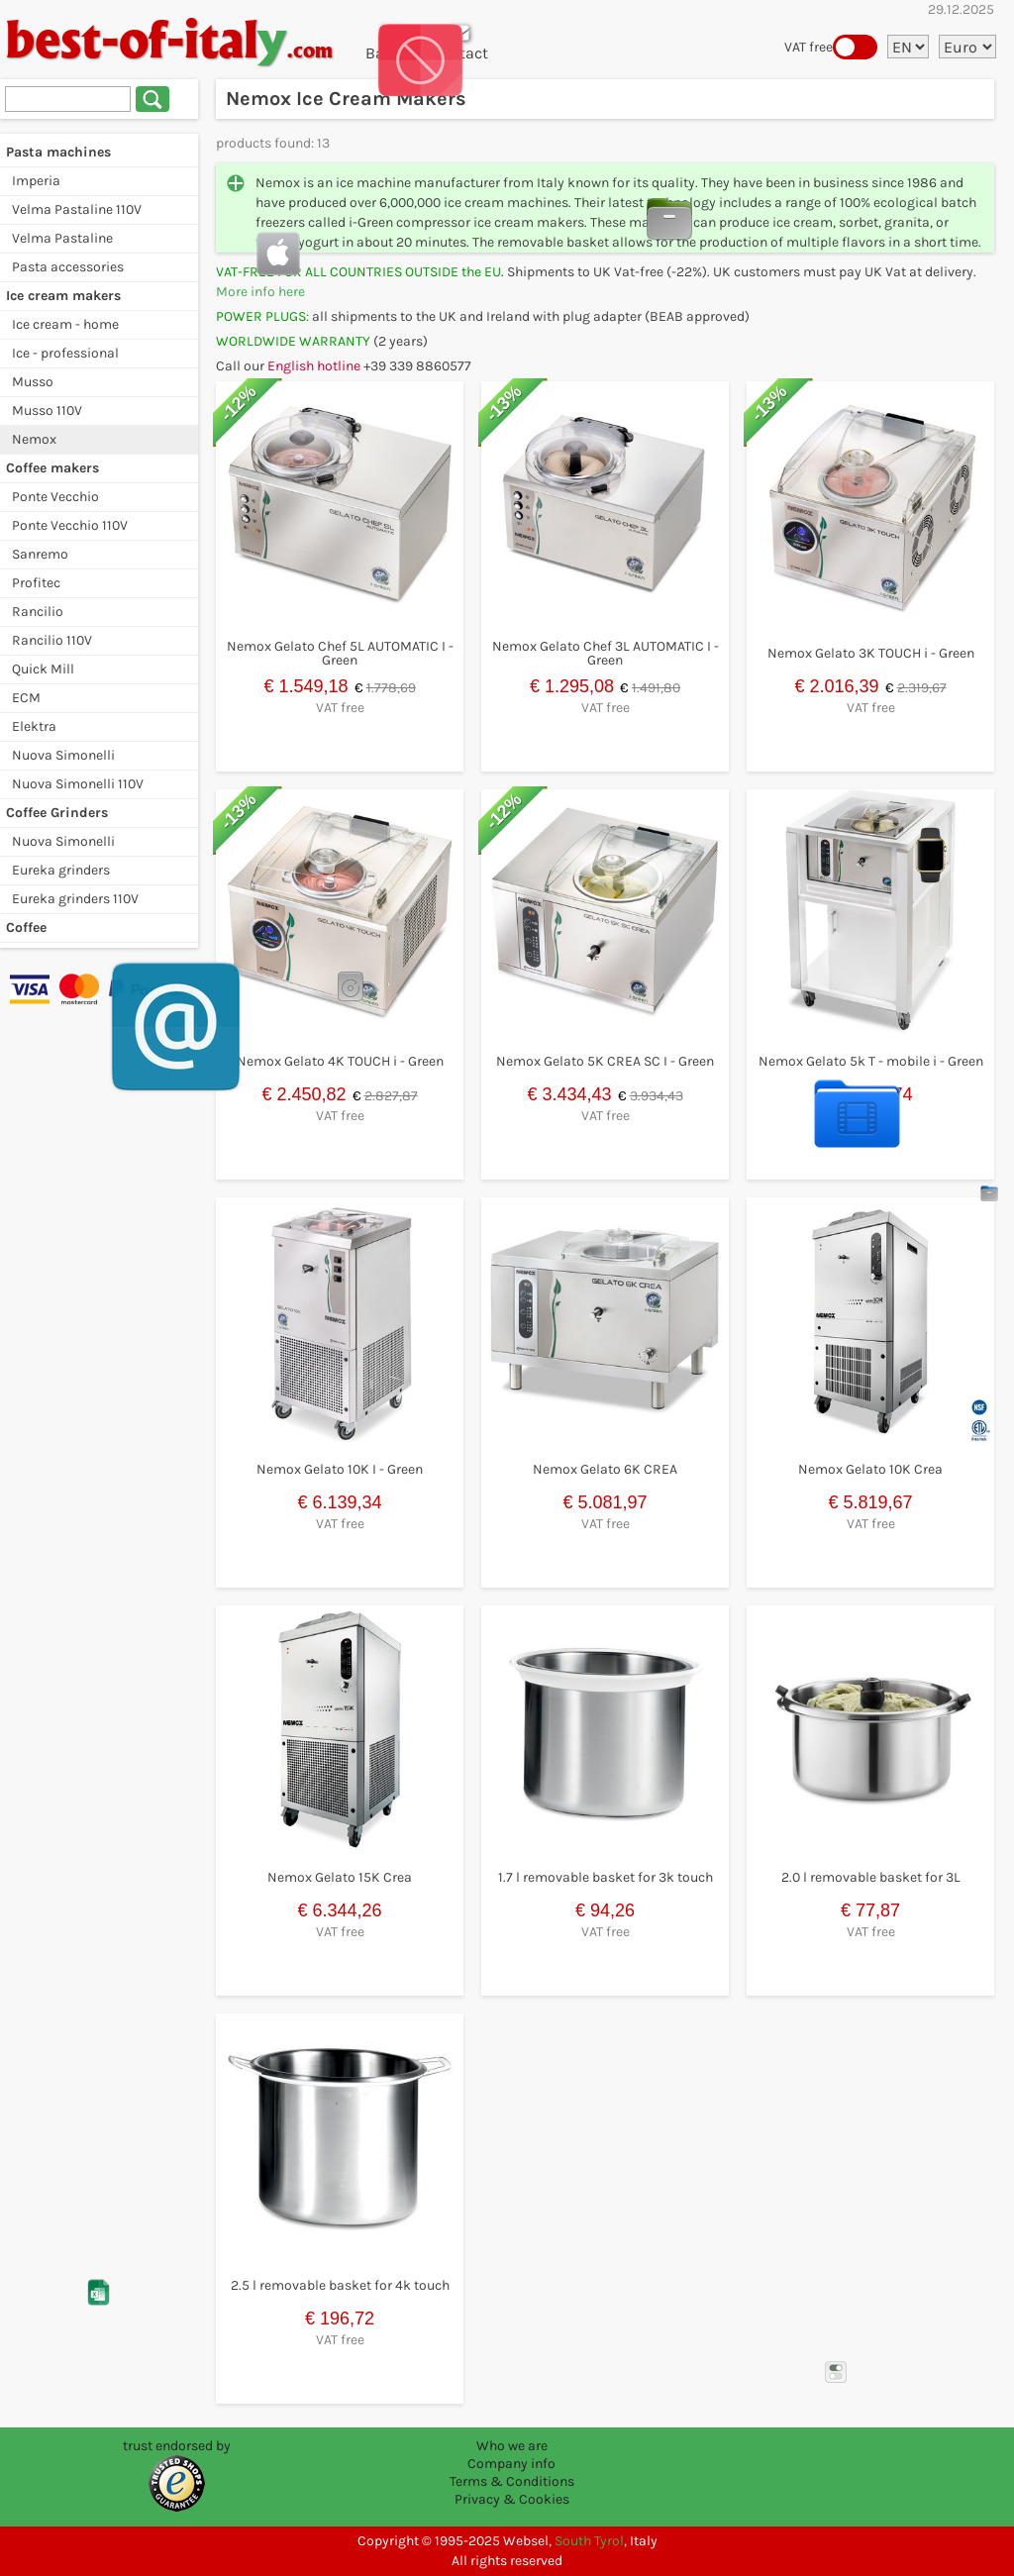 The height and width of the screenshot is (2576, 1014). What do you see at coordinates (857, 1113) in the screenshot?
I see `open your videos folder` at bounding box center [857, 1113].